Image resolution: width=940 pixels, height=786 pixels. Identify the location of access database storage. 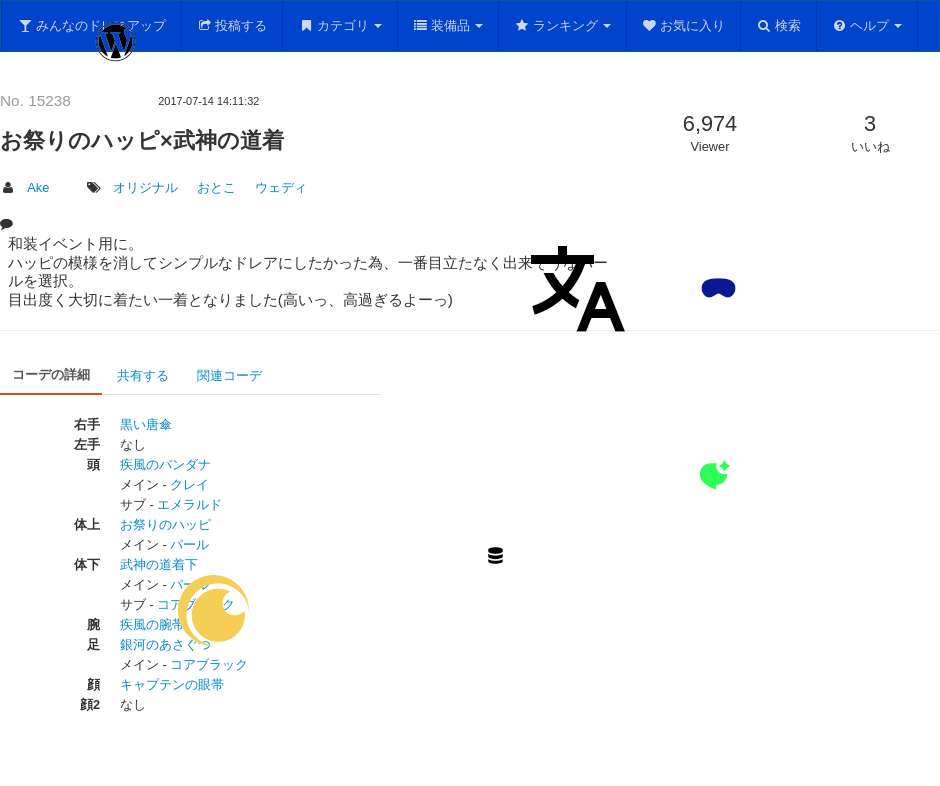
(495, 555).